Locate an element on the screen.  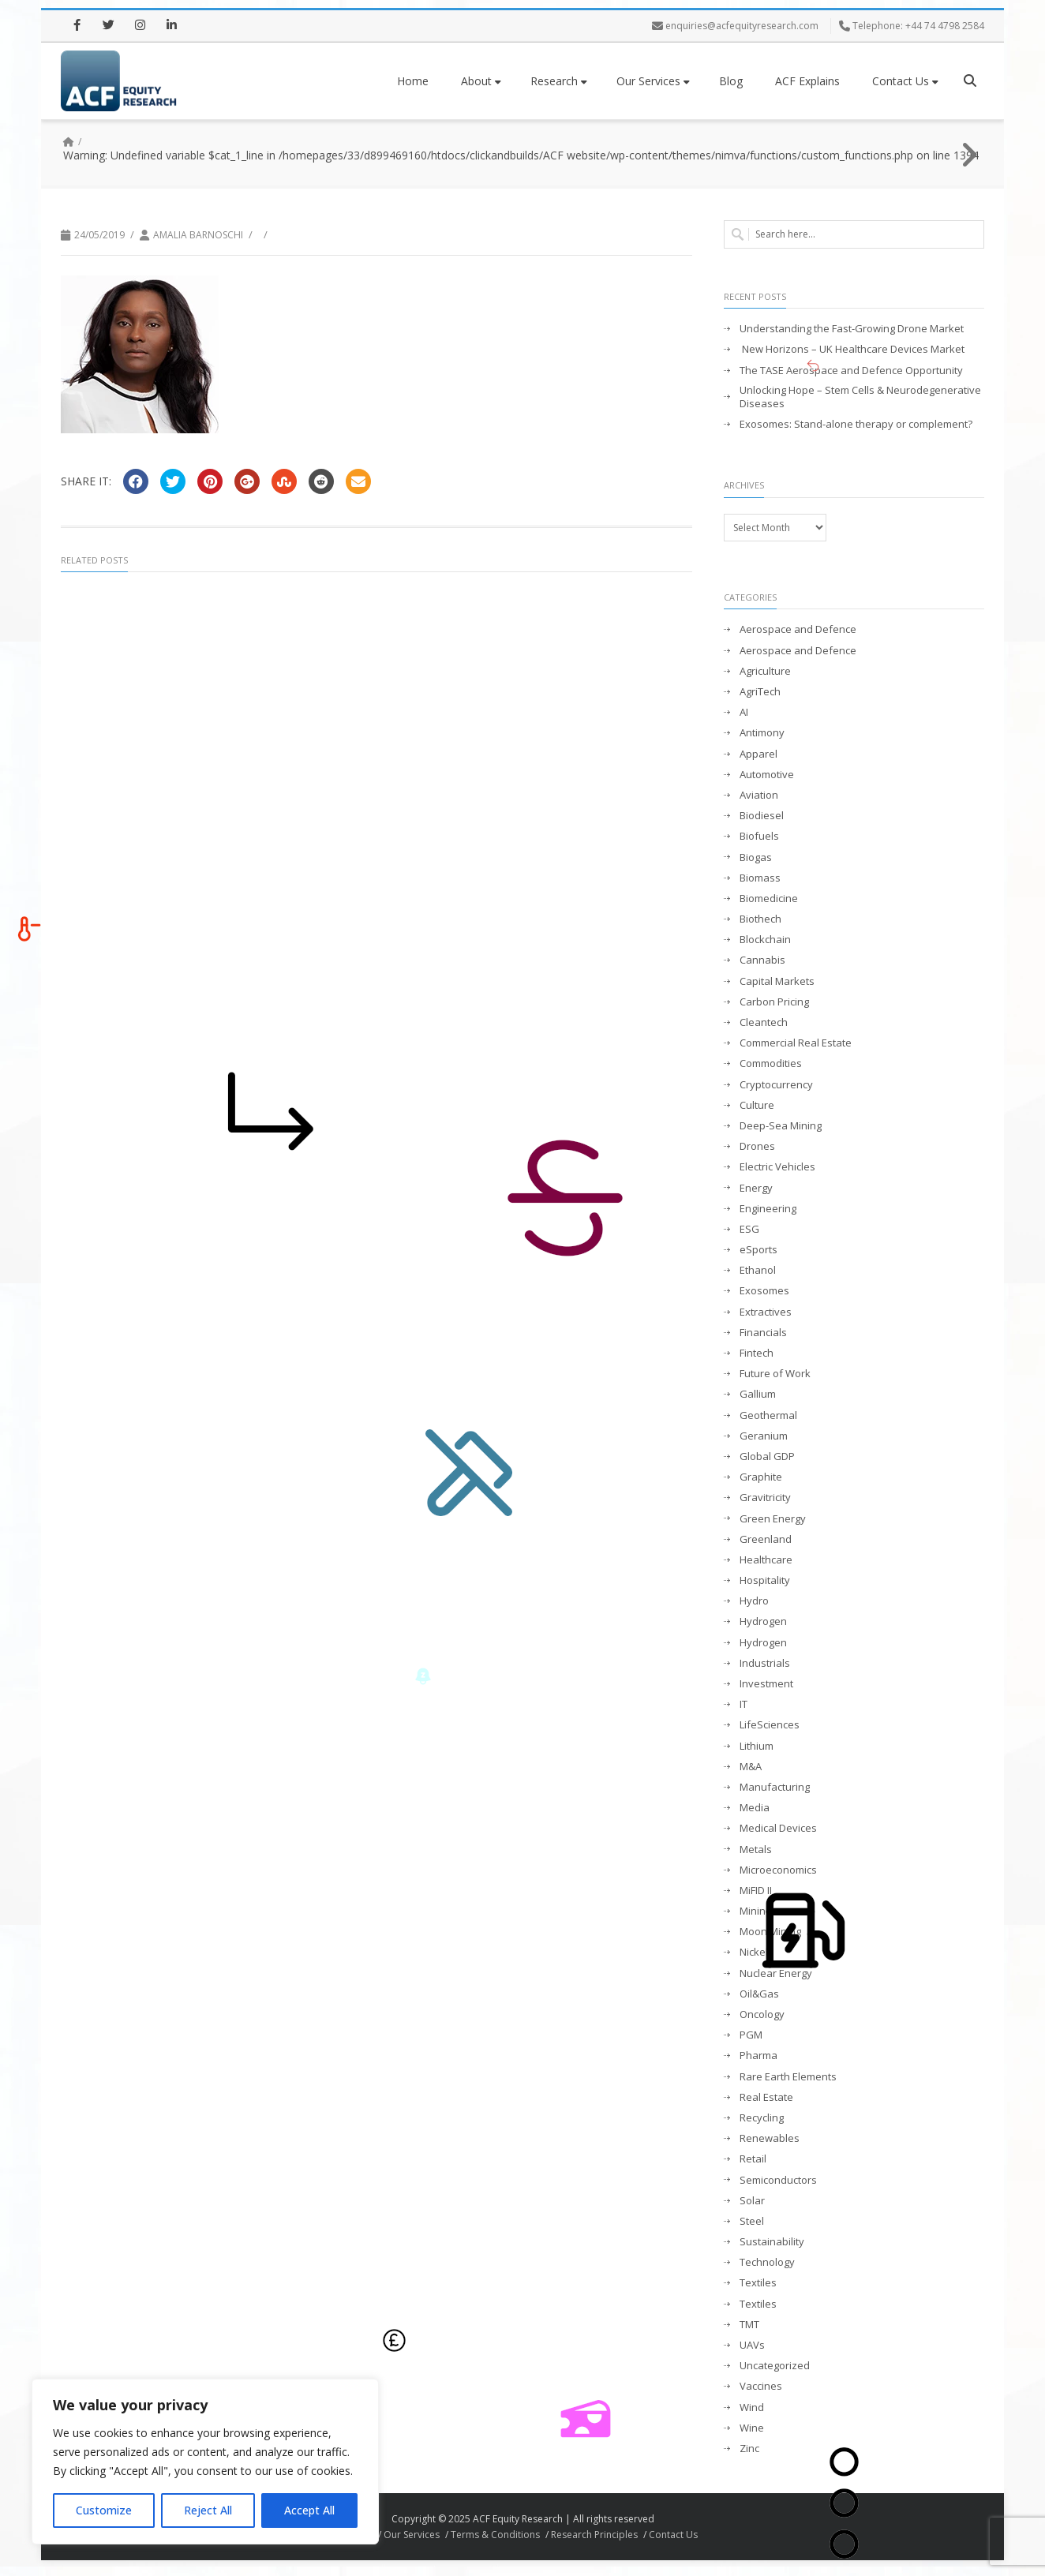
indicates build or construction tools are unavailable is located at coordinates (469, 1473).